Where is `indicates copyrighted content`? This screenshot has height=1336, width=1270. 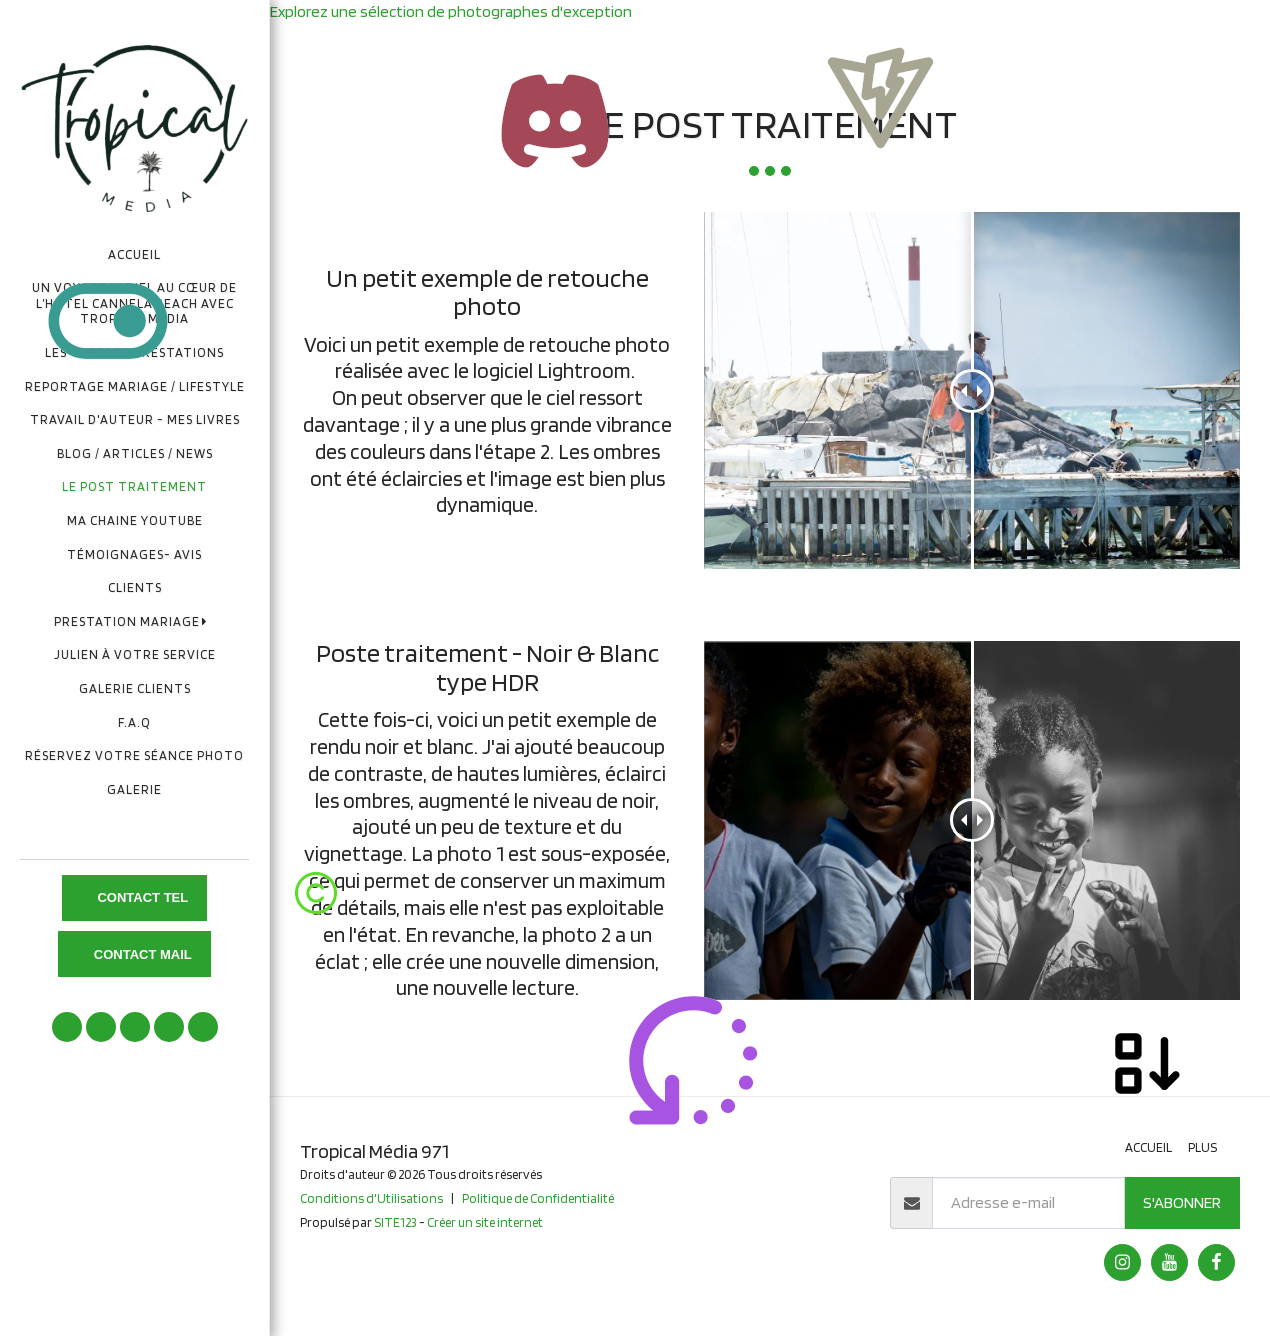 indicates copyrighted content is located at coordinates (316, 893).